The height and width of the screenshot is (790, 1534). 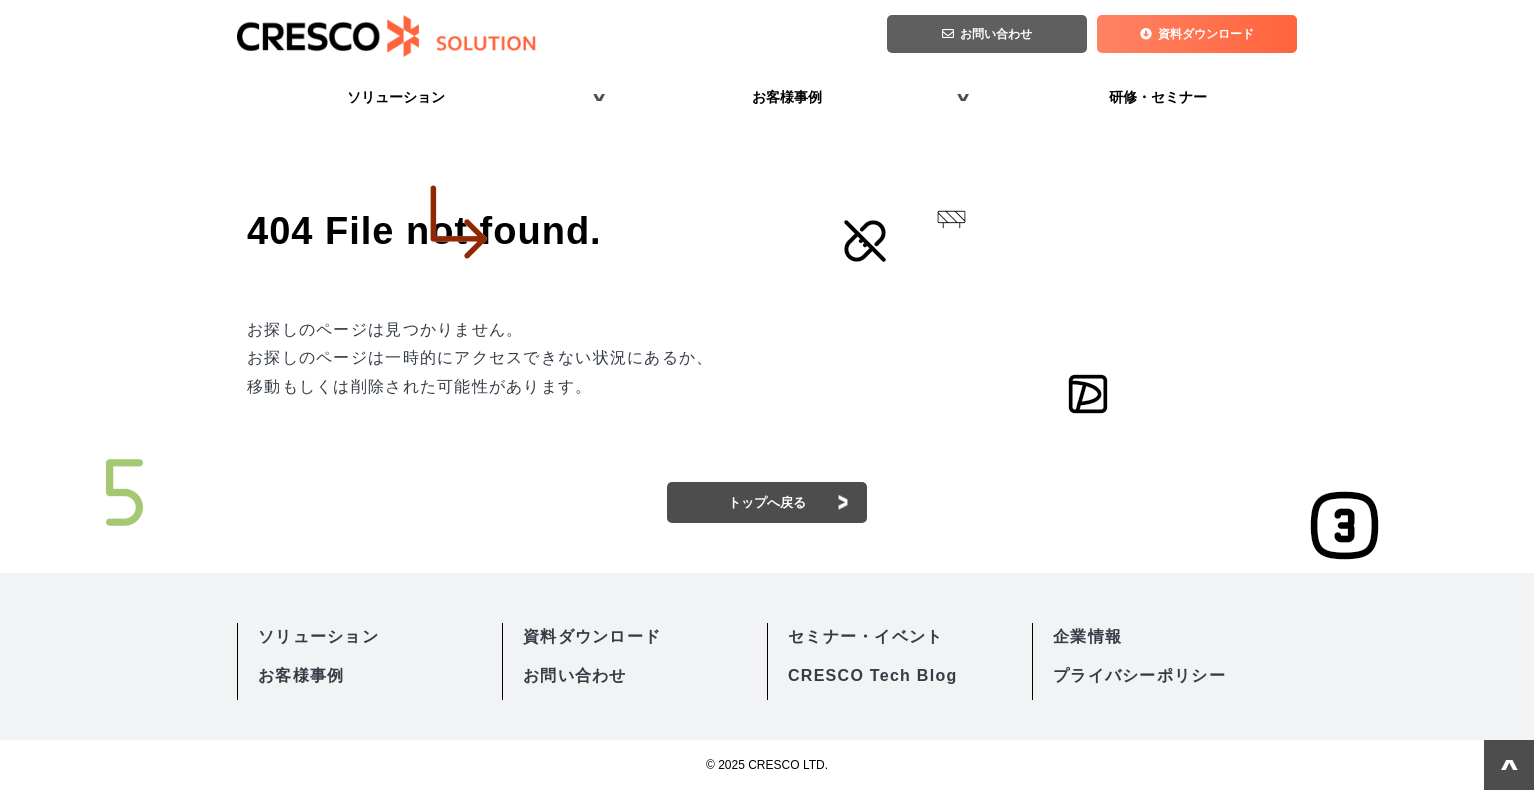 I want to click on indicates step 5 in a multi-step process, so click(x=124, y=492).